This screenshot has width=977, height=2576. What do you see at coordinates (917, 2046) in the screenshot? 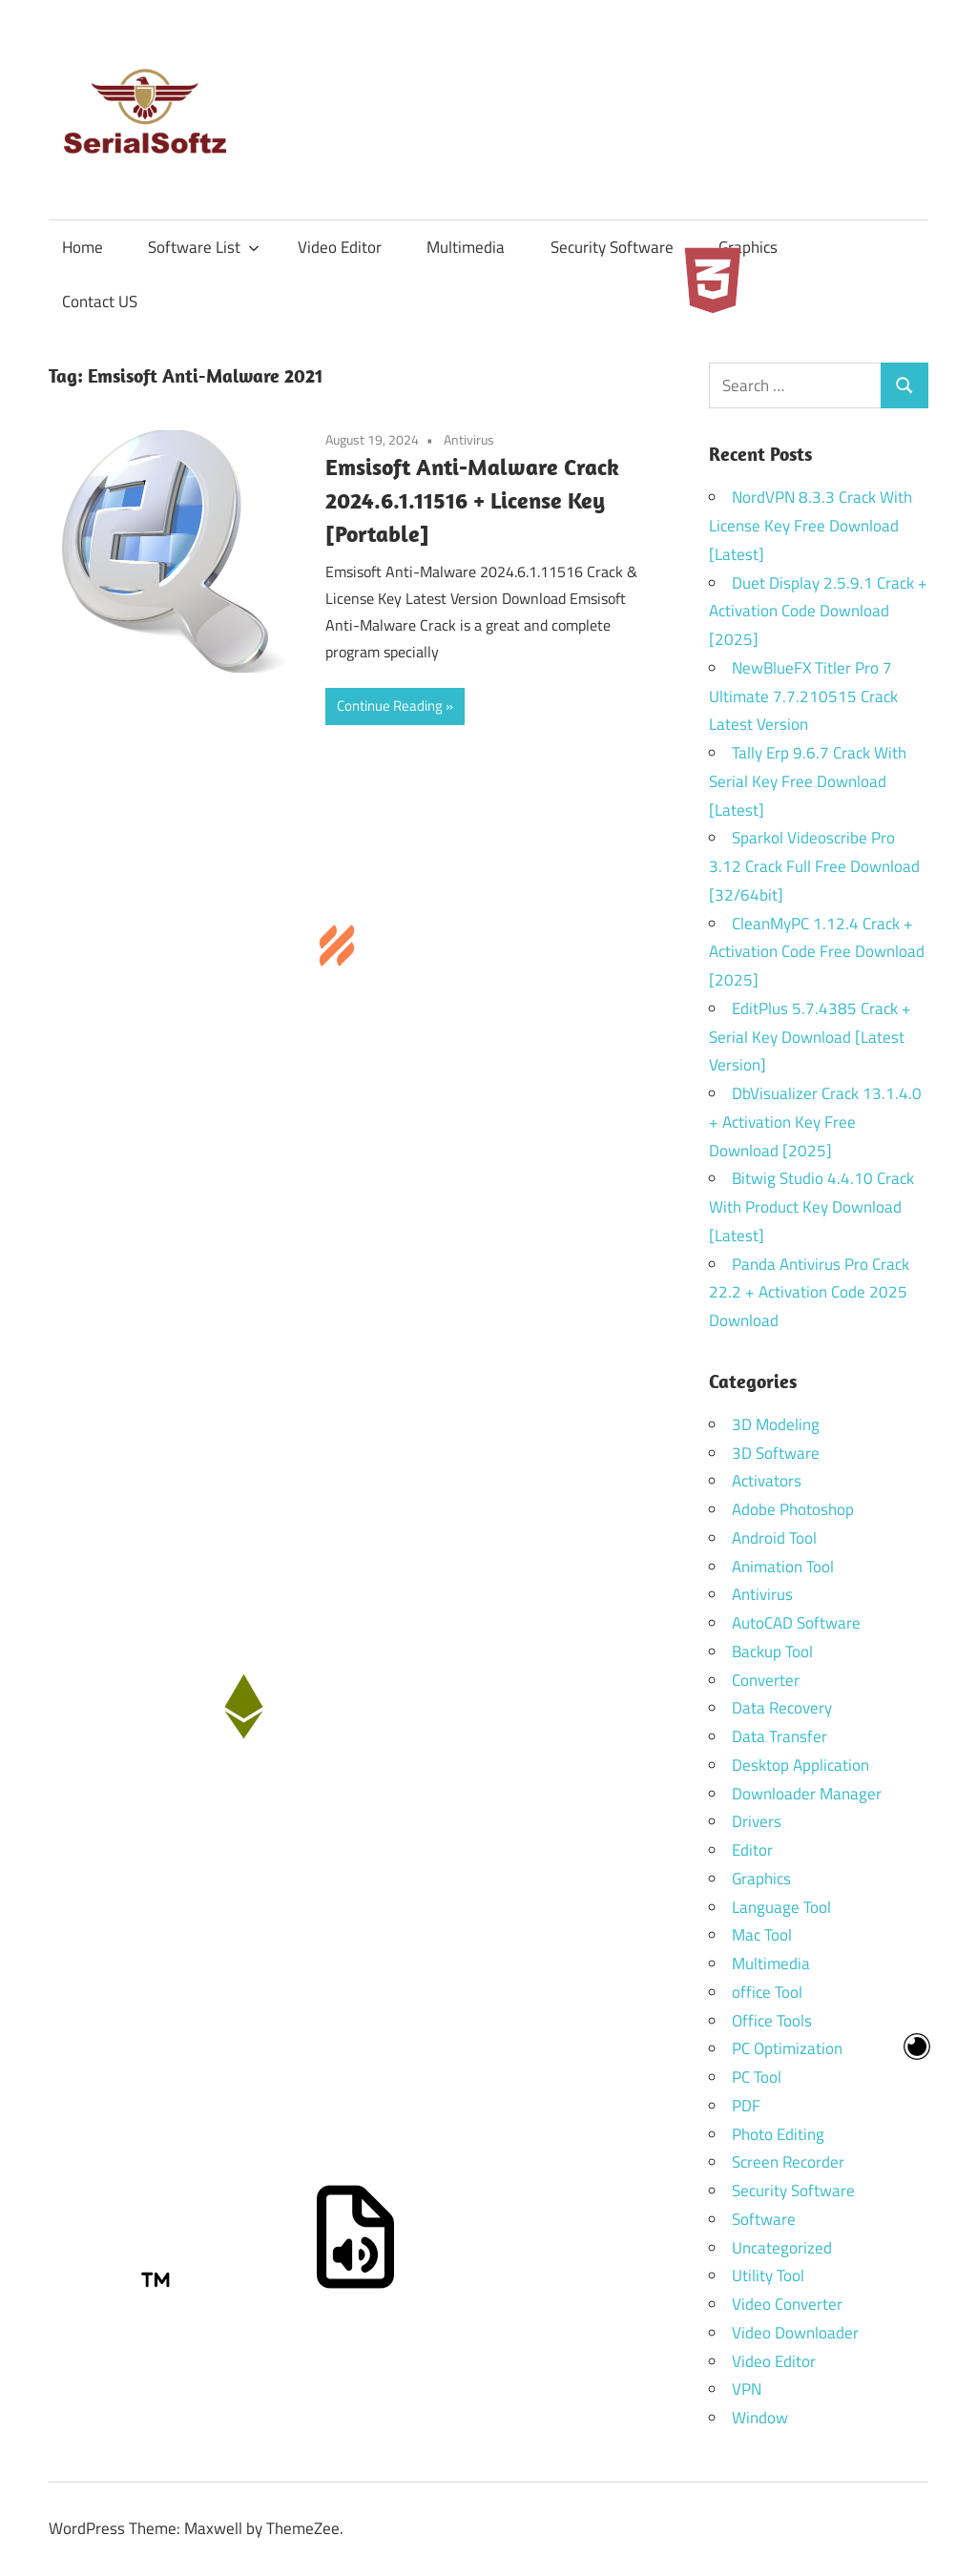
I see `open insomnia api client` at bounding box center [917, 2046].